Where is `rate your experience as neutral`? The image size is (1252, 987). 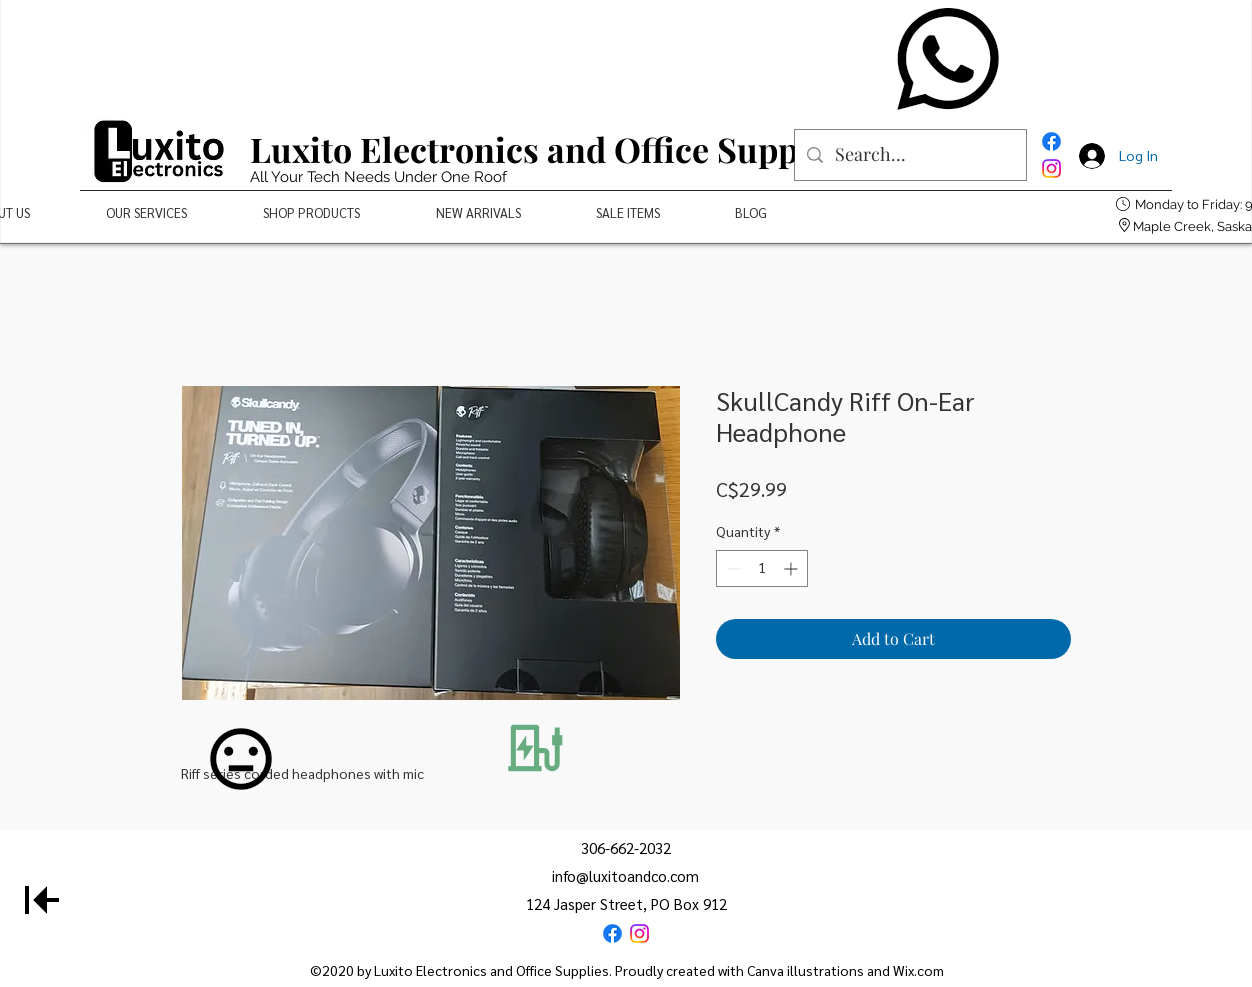
rate your experience as neutral is located at coordinates (241, 759).